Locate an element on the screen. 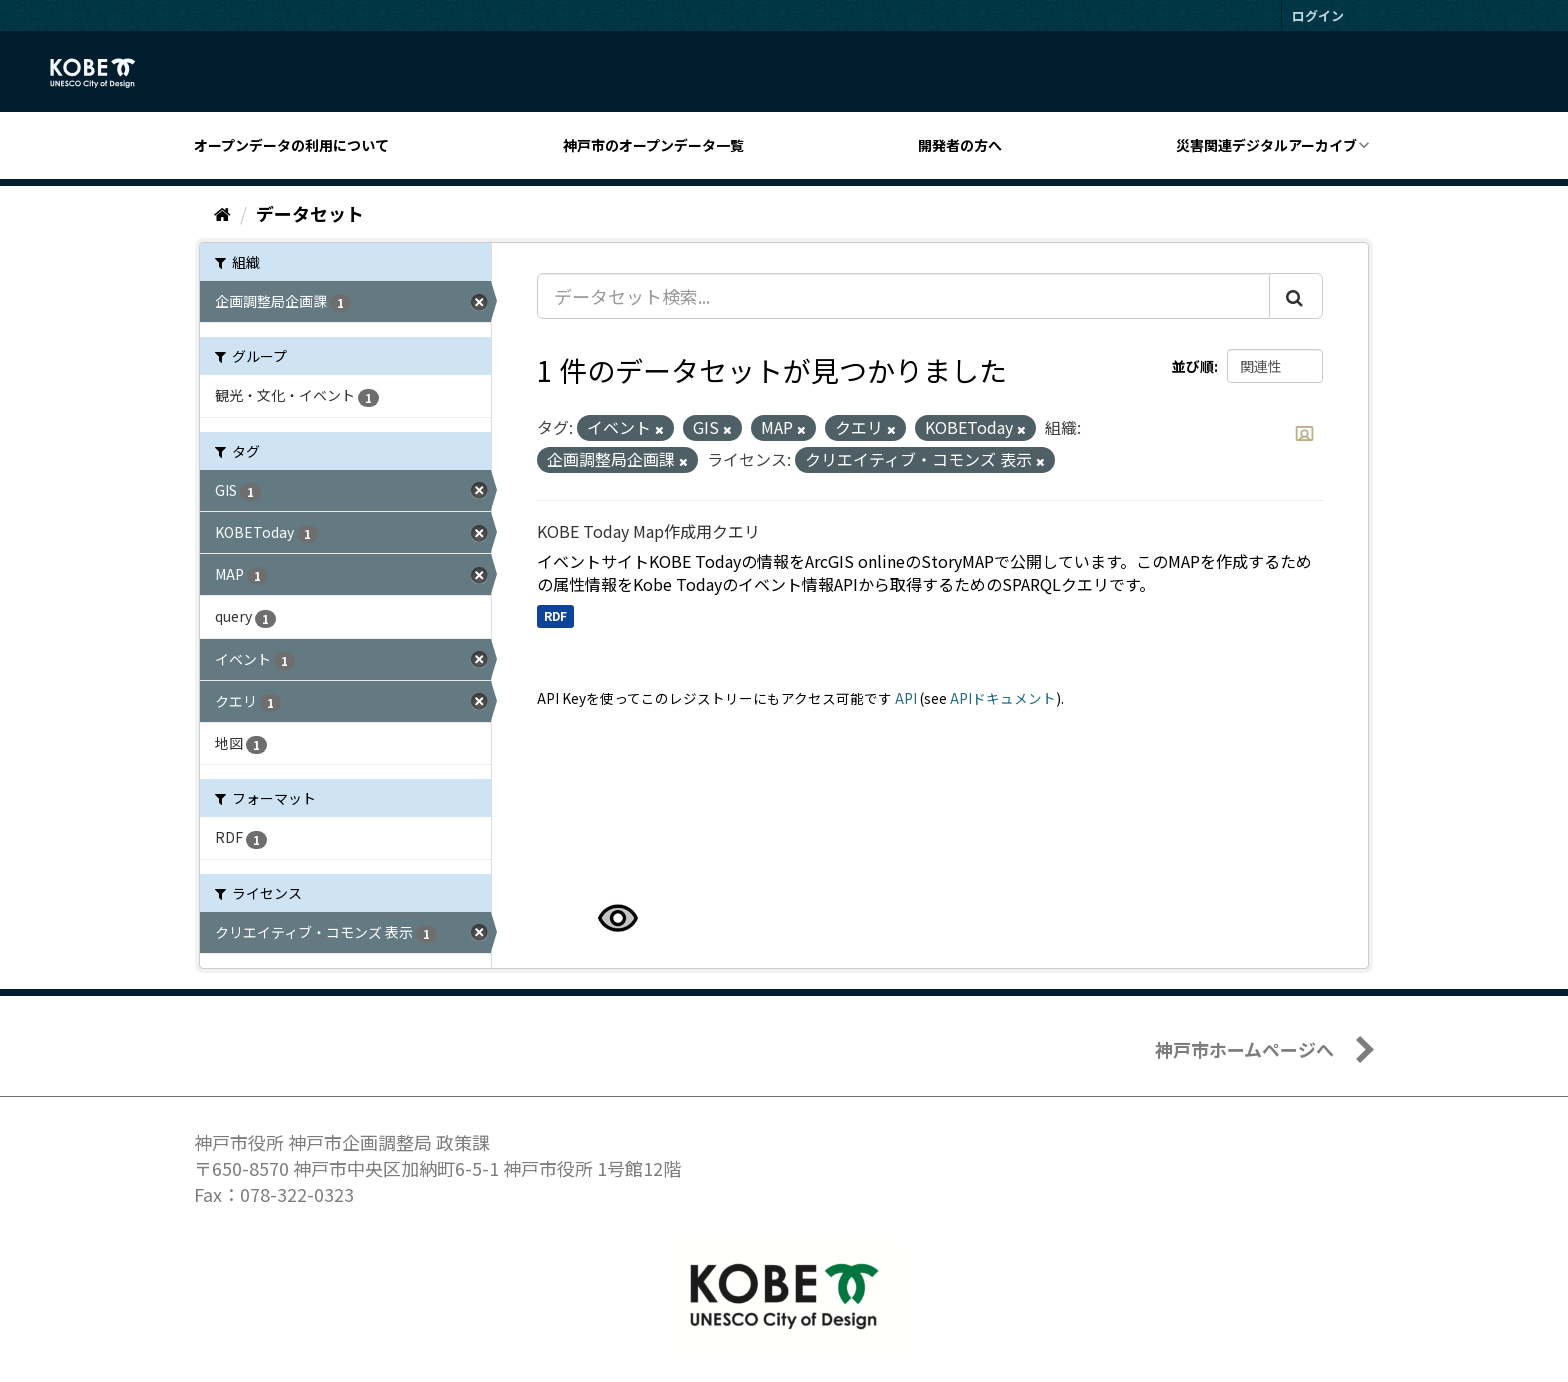  toggle visibility of content or password is located at coordinates (618, 919).